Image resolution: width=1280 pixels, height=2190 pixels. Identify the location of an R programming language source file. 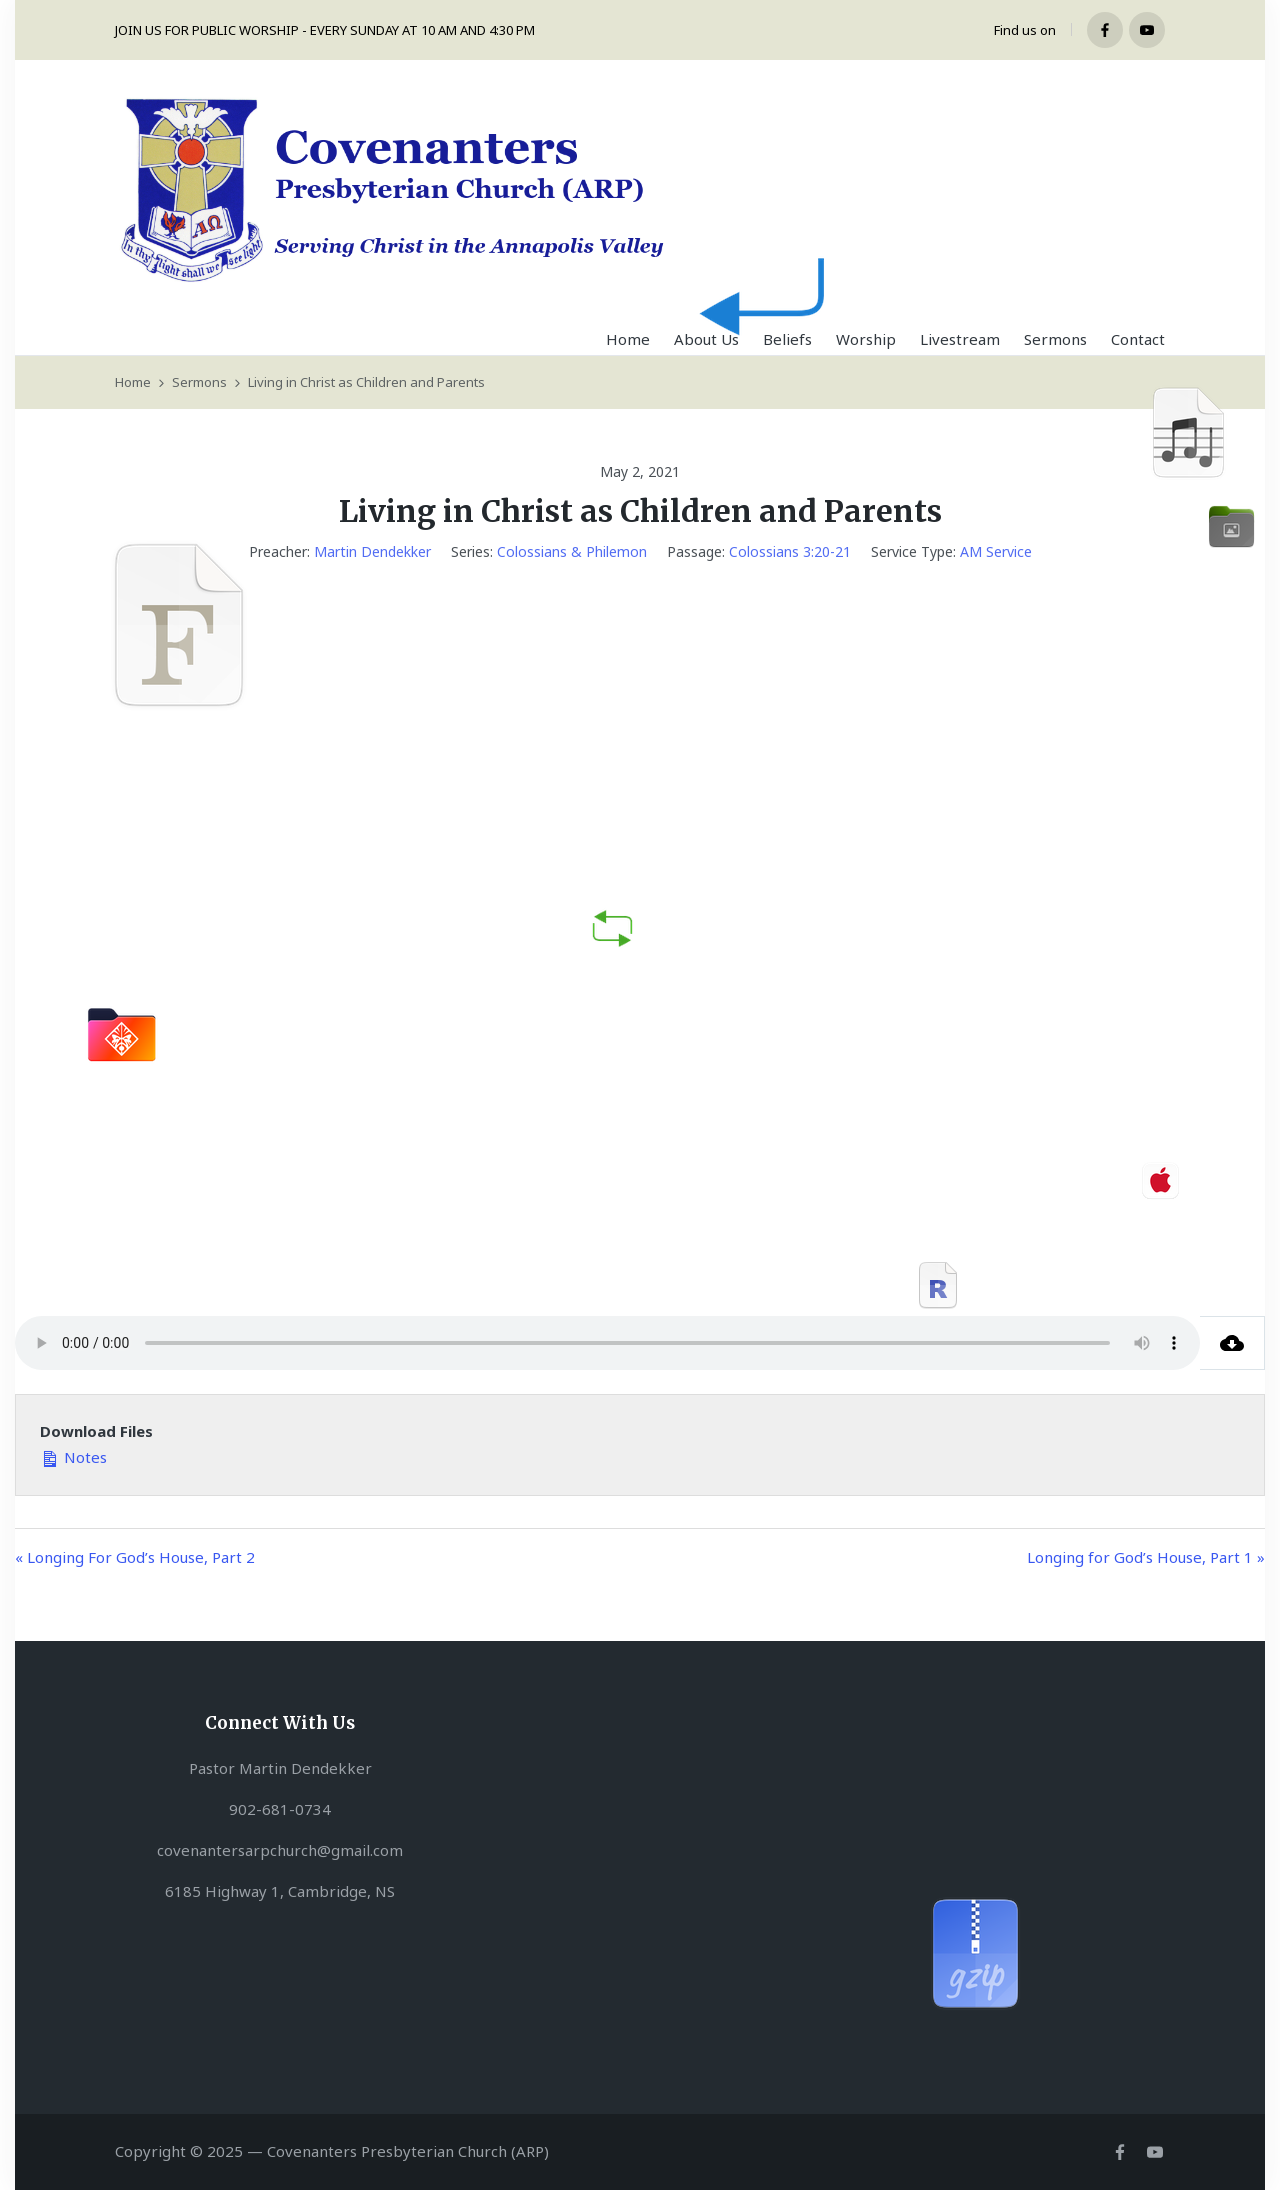
(938, 1285).